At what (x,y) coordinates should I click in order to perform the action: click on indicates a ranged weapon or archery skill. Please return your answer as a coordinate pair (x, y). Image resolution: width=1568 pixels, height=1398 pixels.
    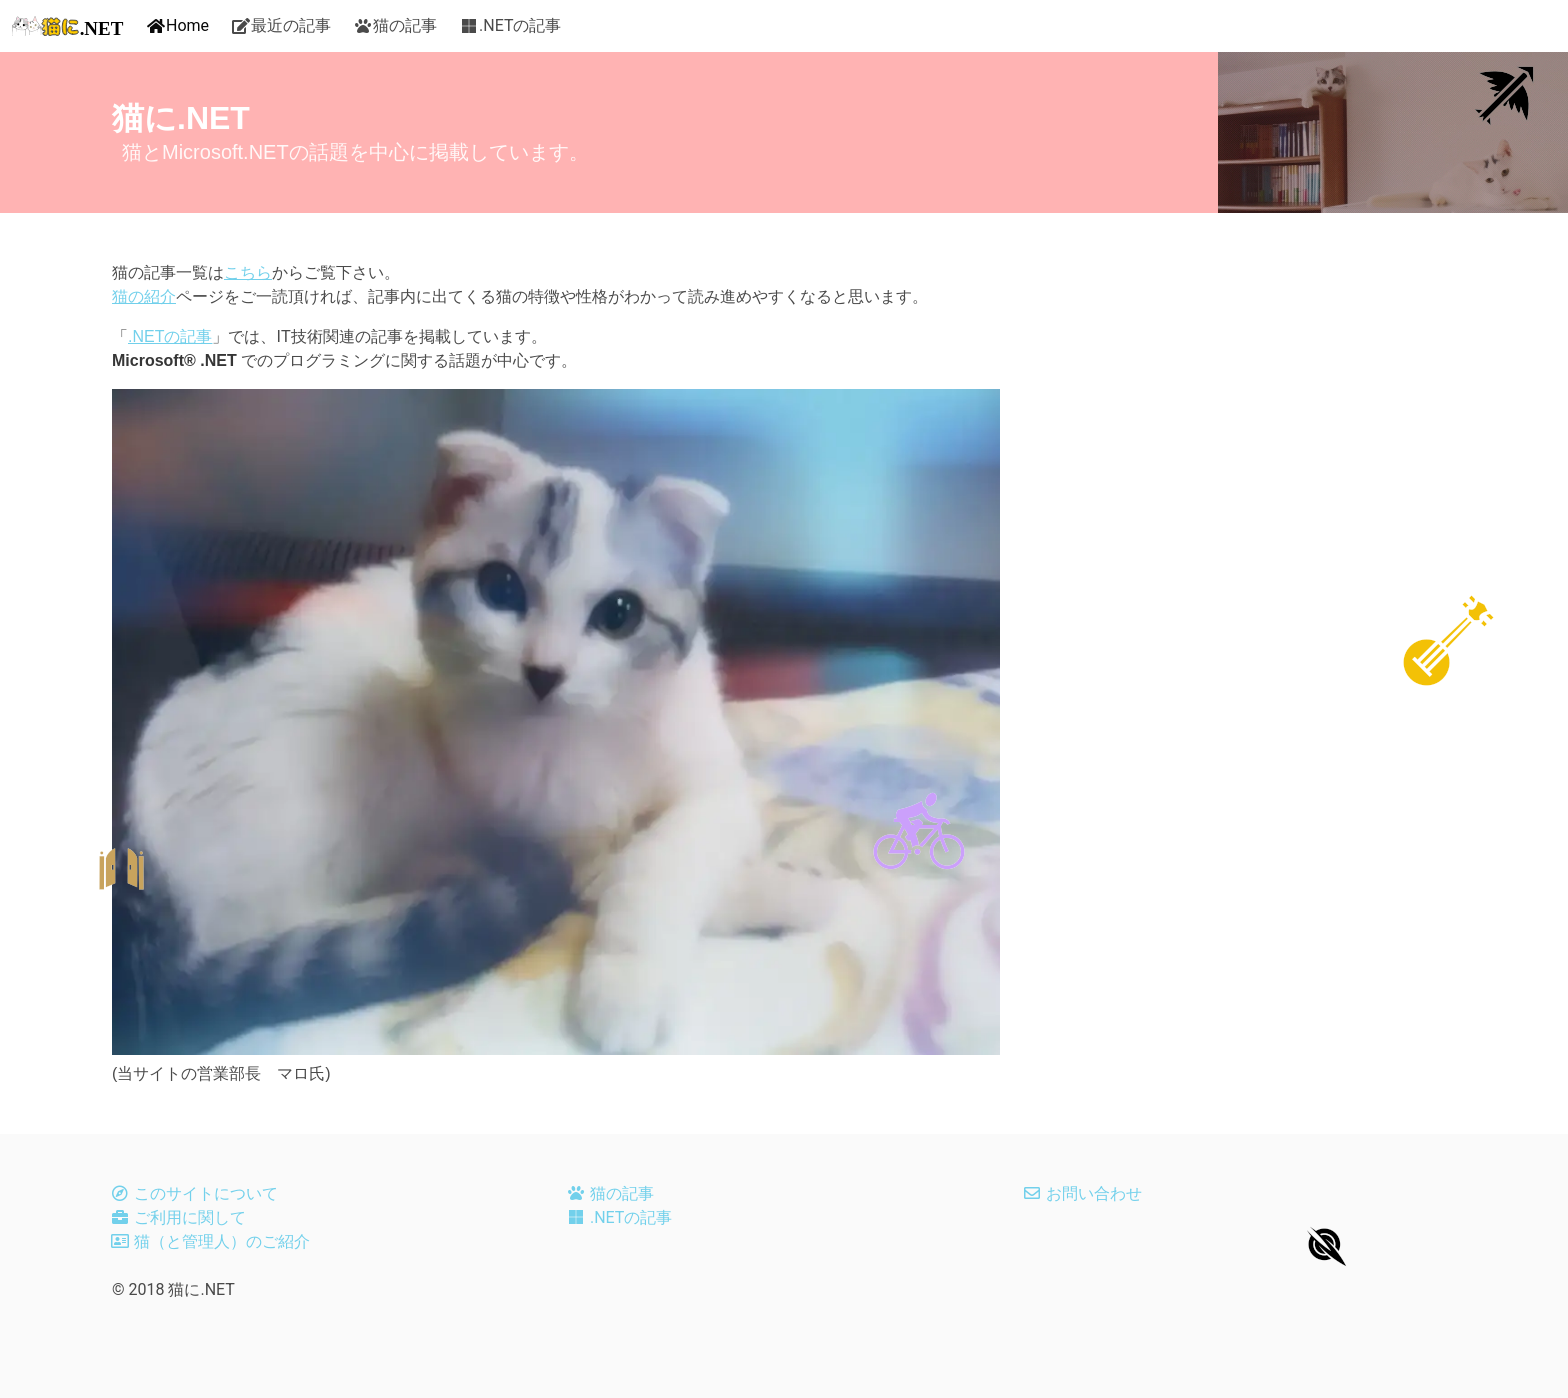
    Looking at the image, I should click on (1504, 96).